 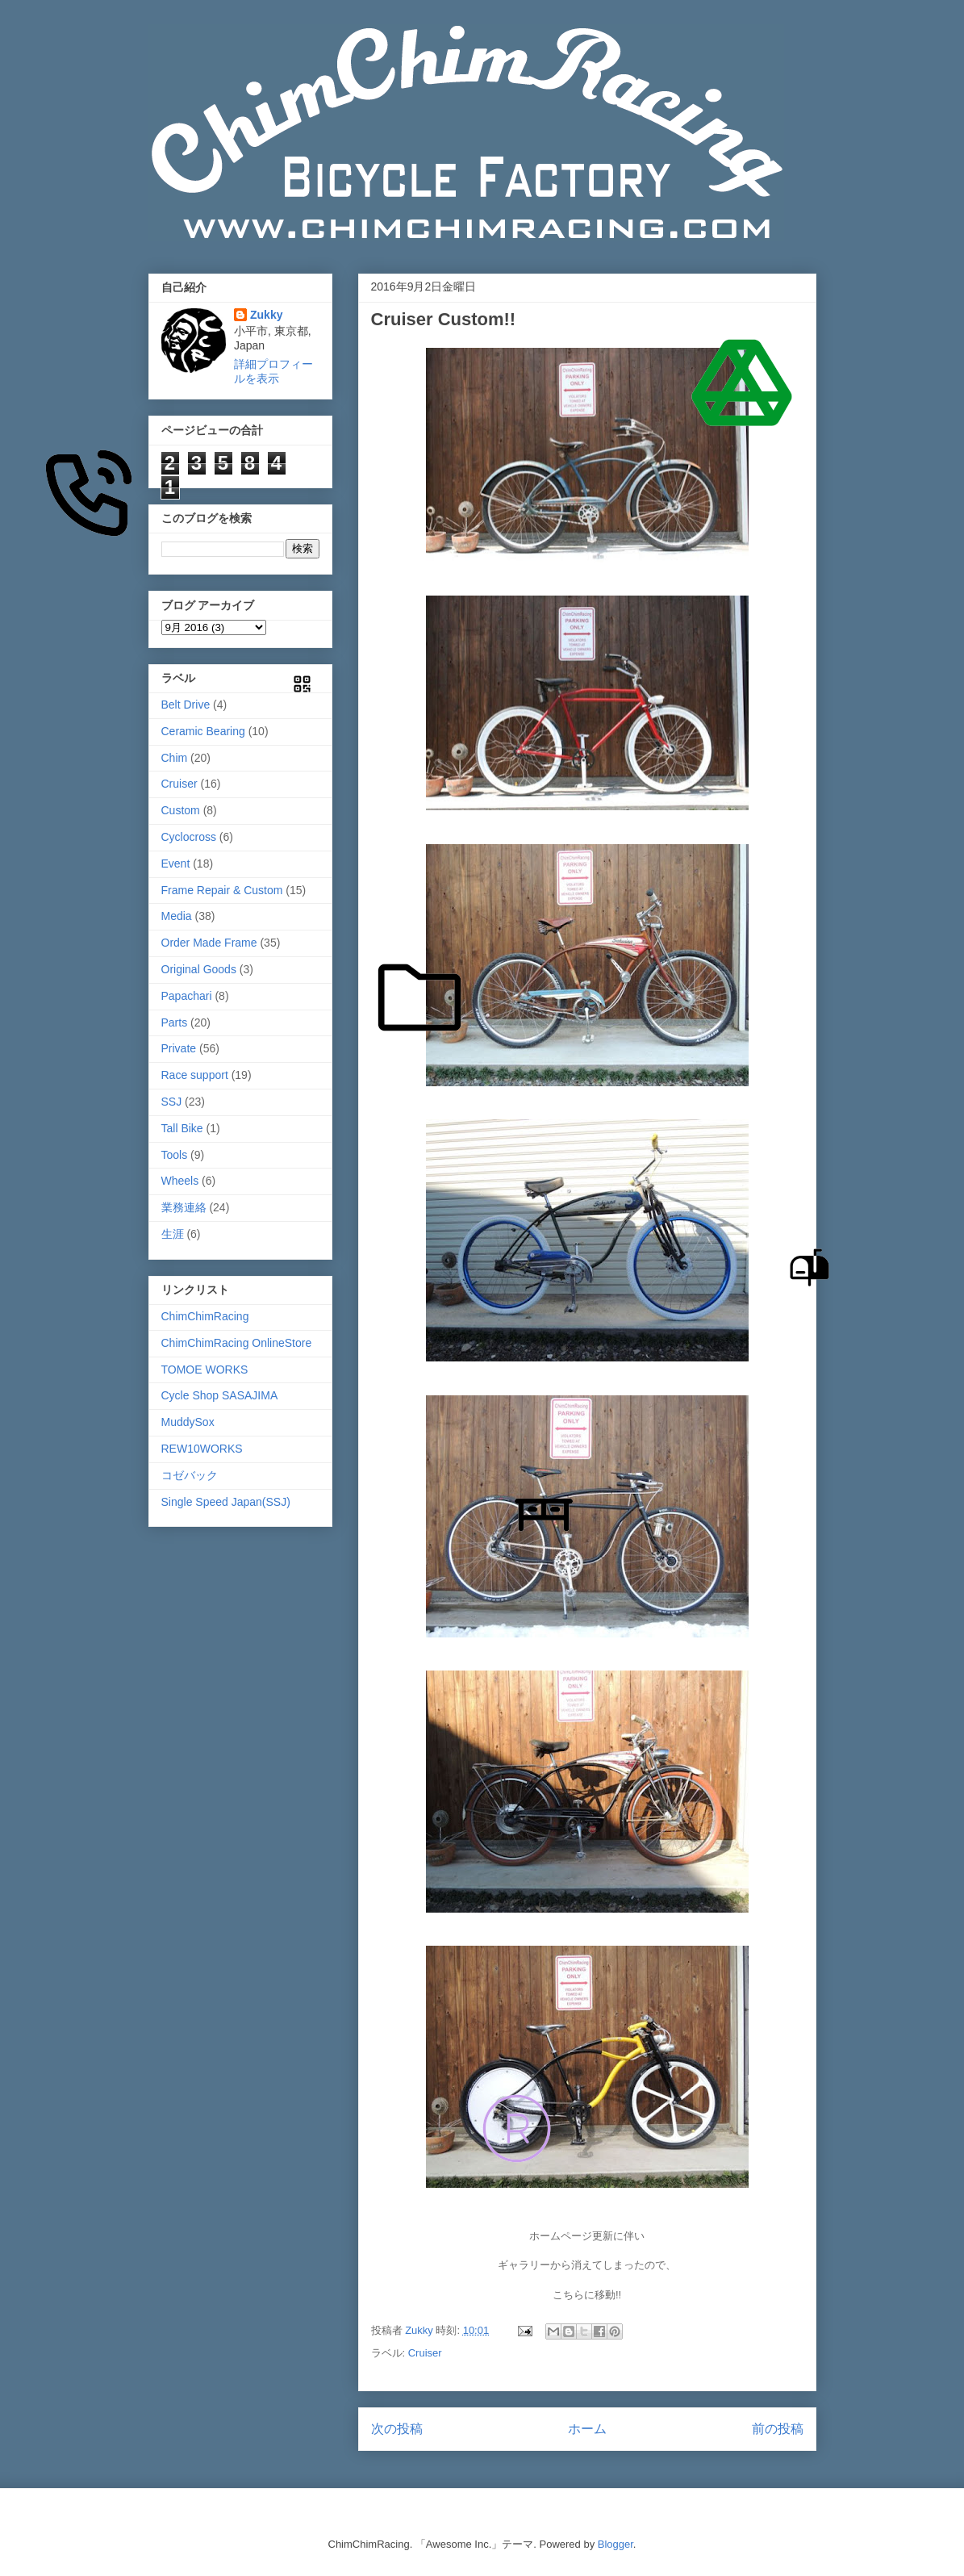 I want to click on make a phone call, so click(x=89, y=493).